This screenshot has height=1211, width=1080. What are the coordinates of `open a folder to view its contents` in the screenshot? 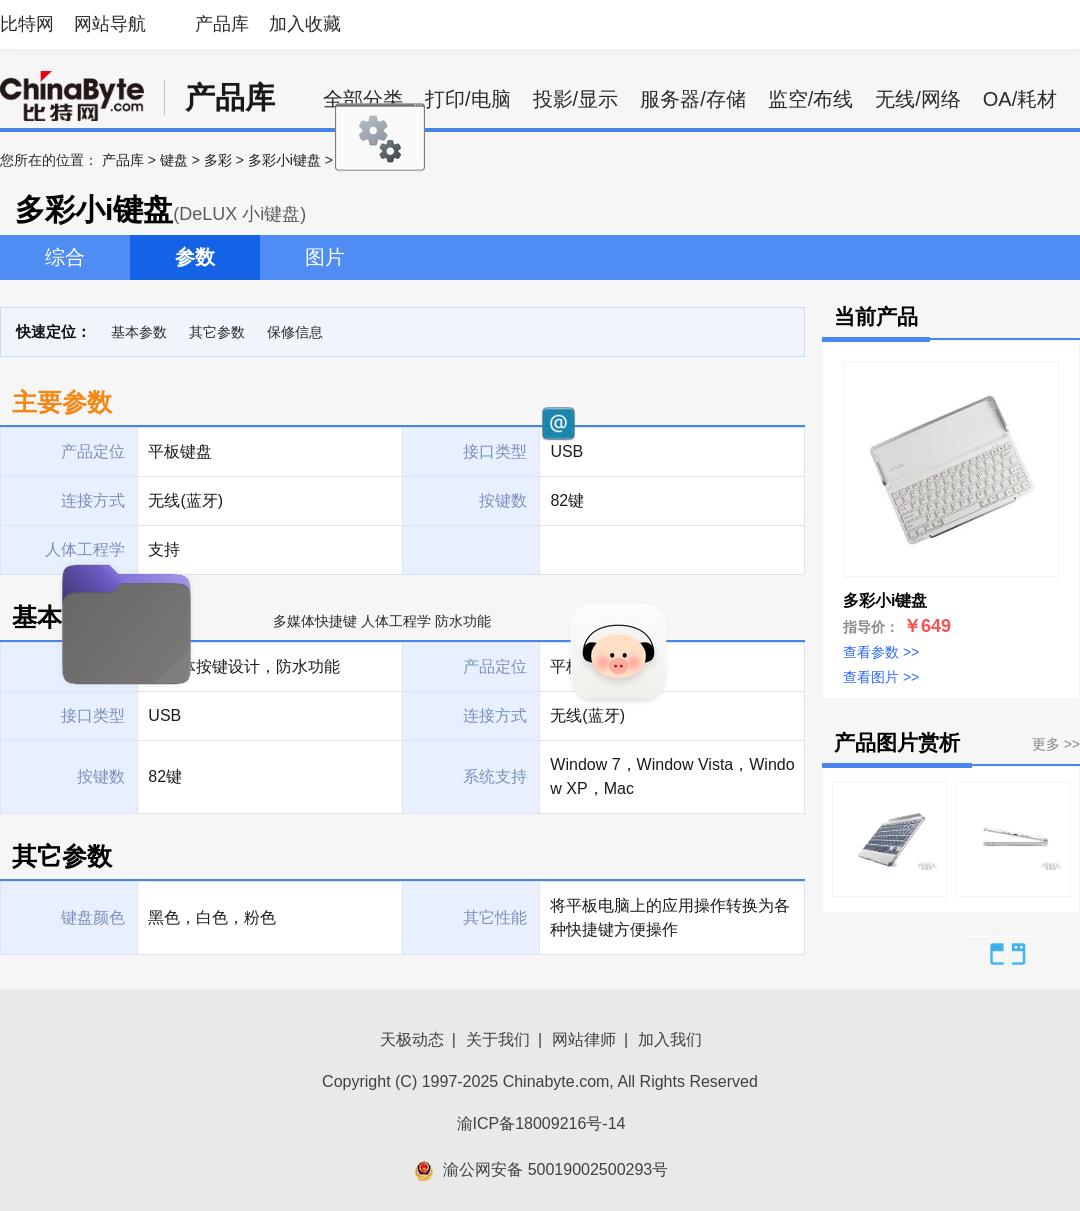 It's located at (126, 624).